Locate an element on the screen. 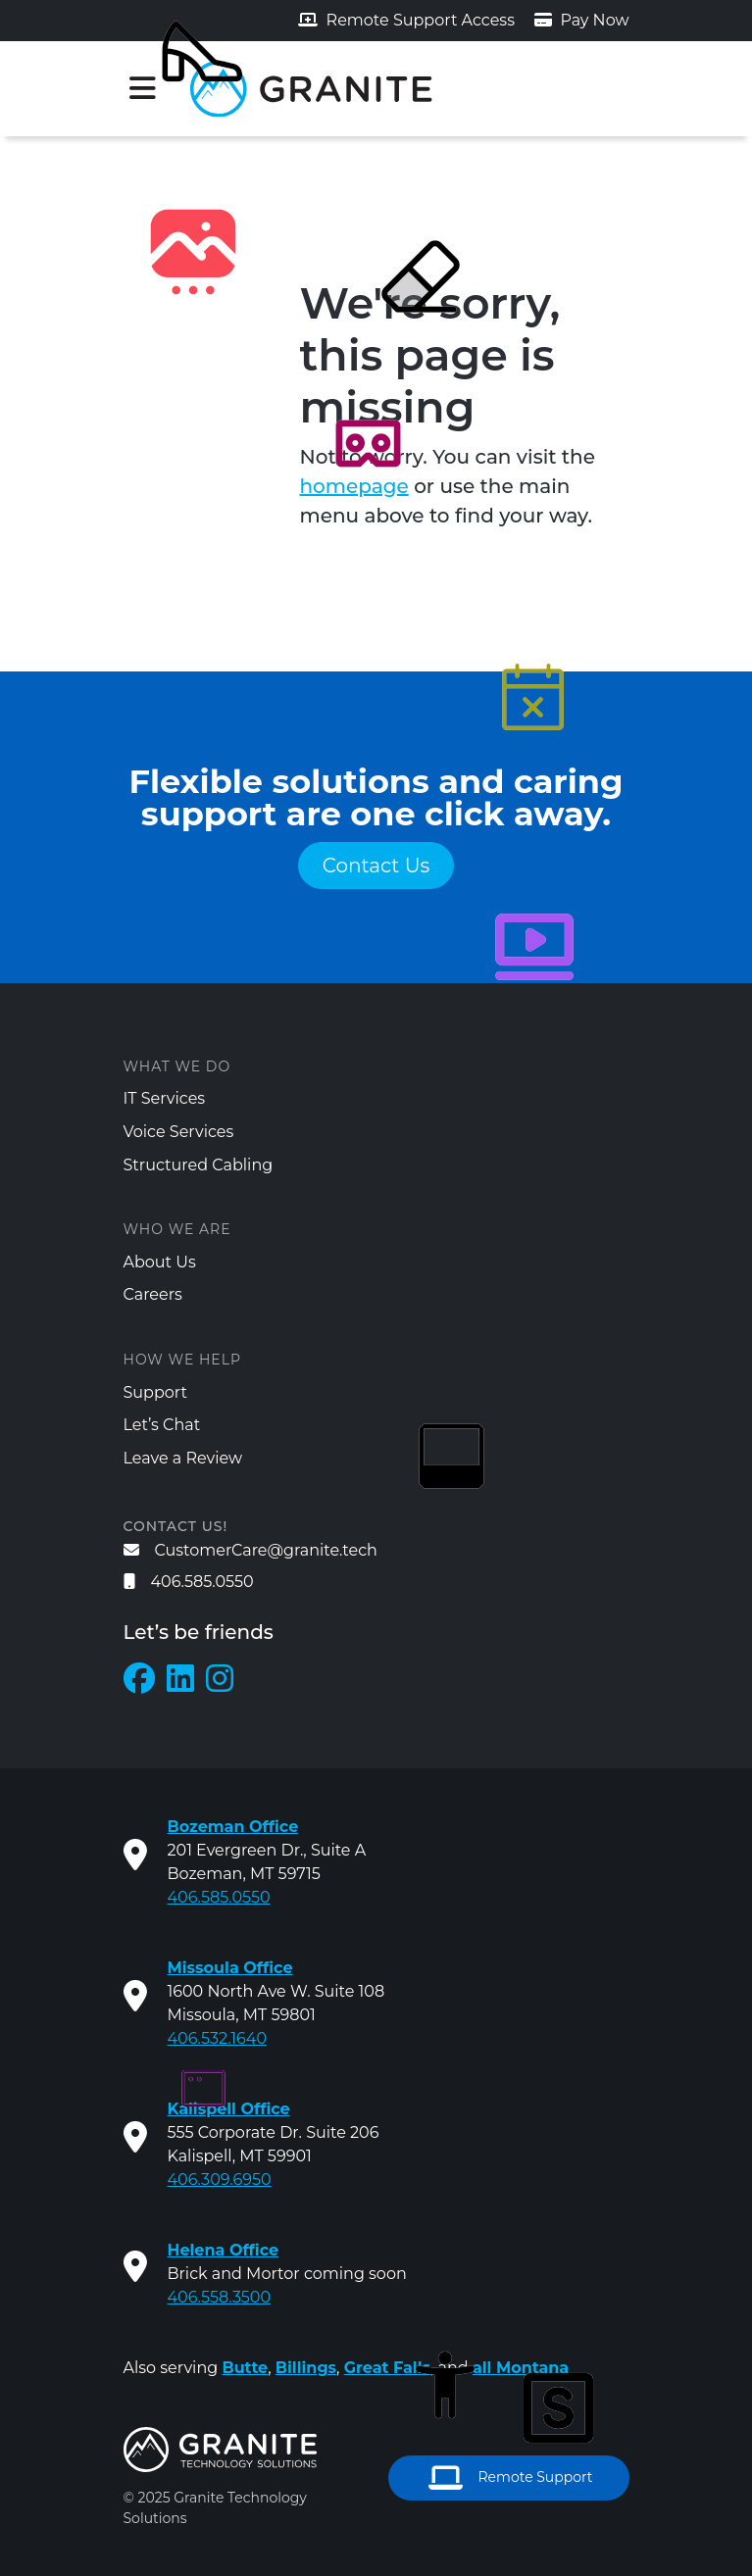 The image size is (752, 2576). erase or clear content is located at coordinates (421, 276).